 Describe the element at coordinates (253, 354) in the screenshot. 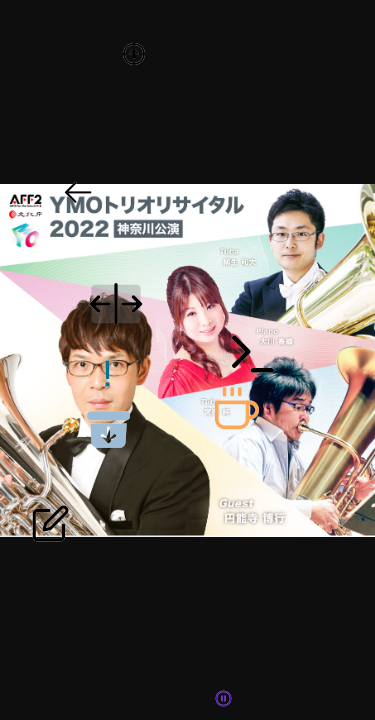

I see `open the command line or terminal` at that location.